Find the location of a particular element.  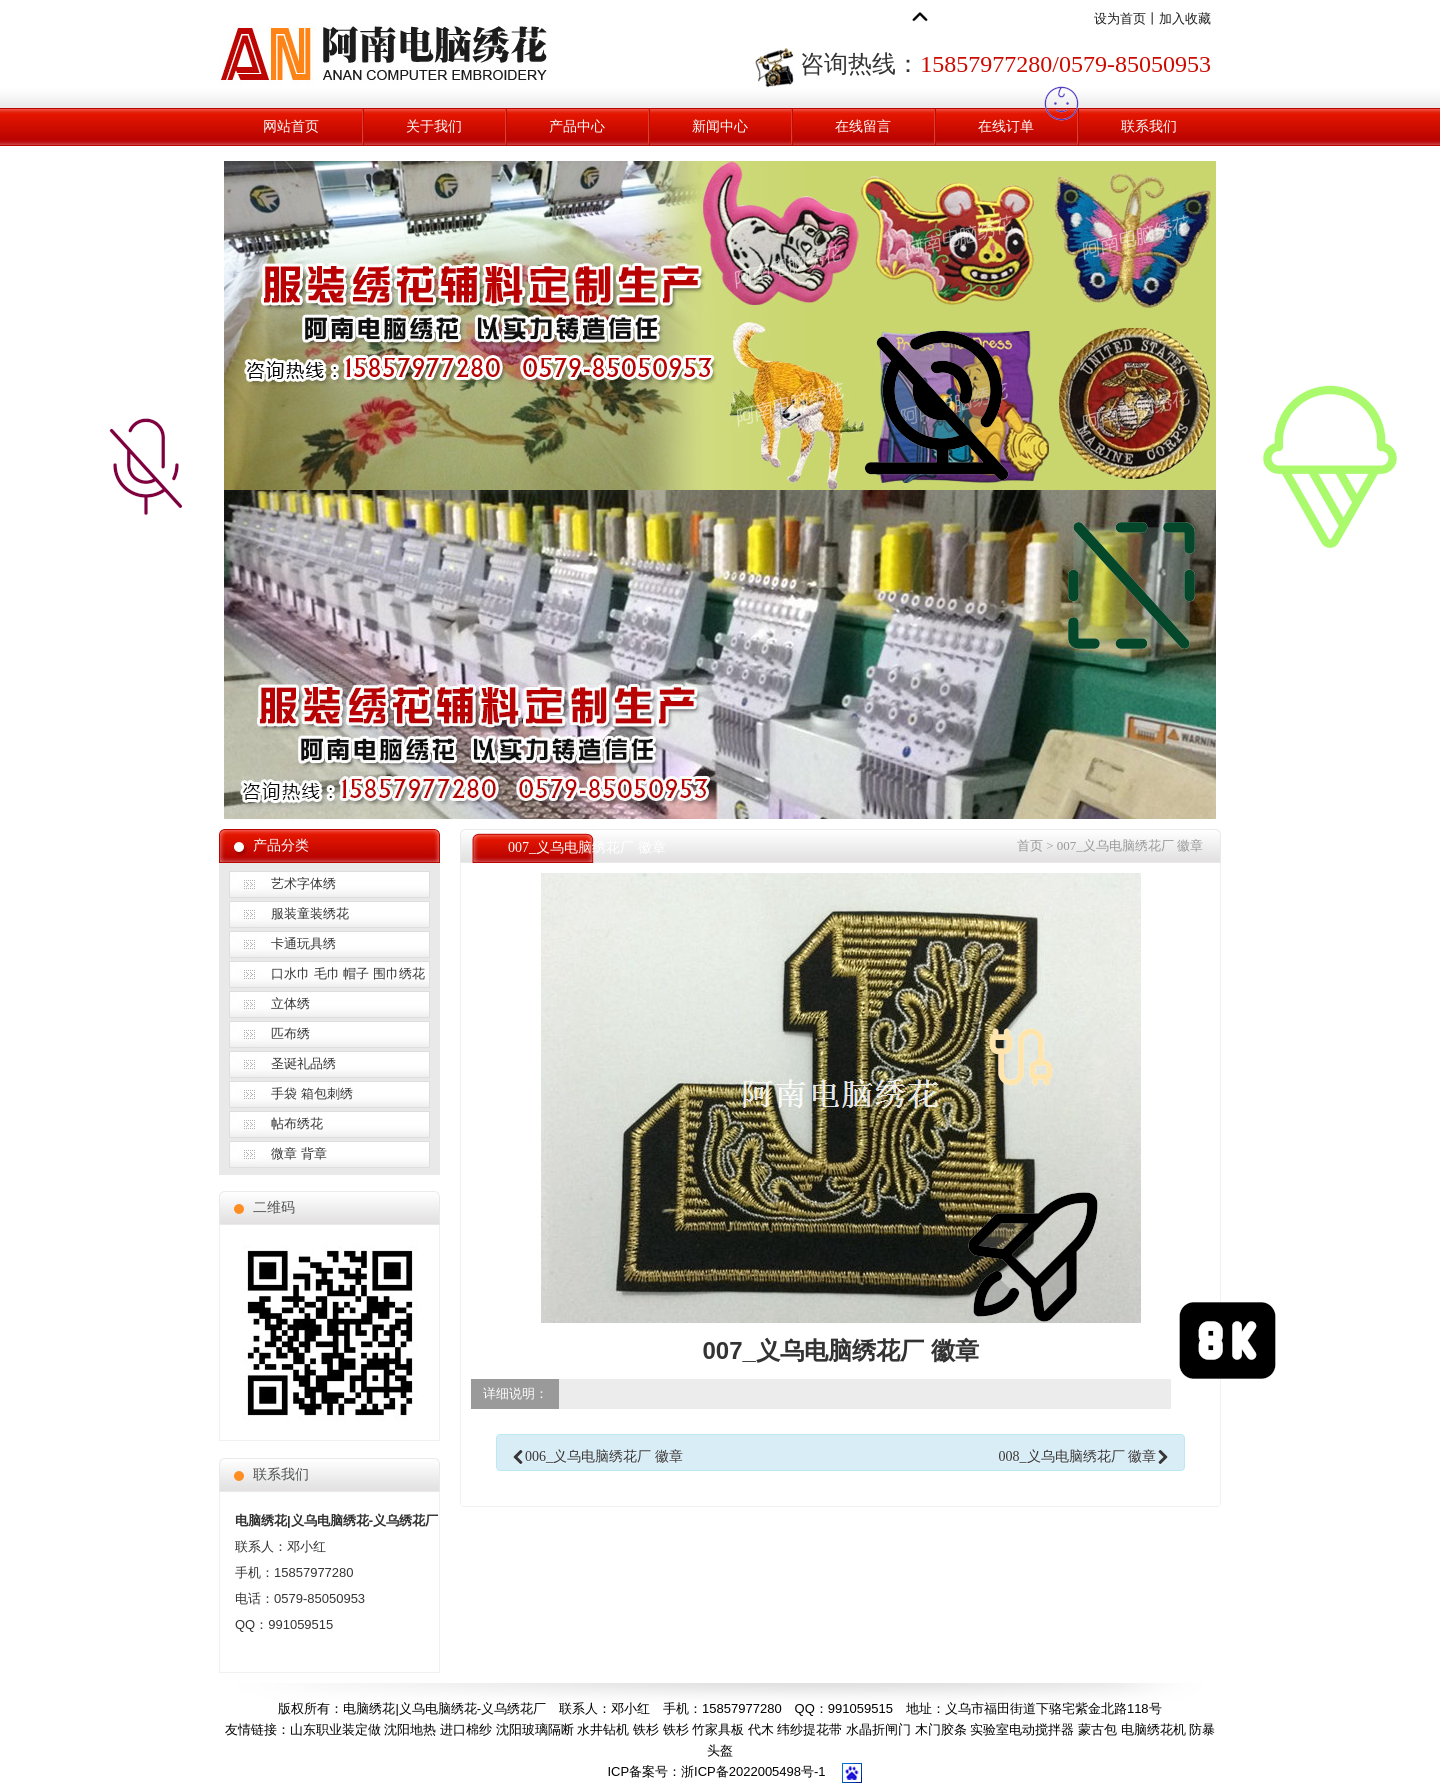

access parenting or baby-related features is located at coordinates (1061, 103).